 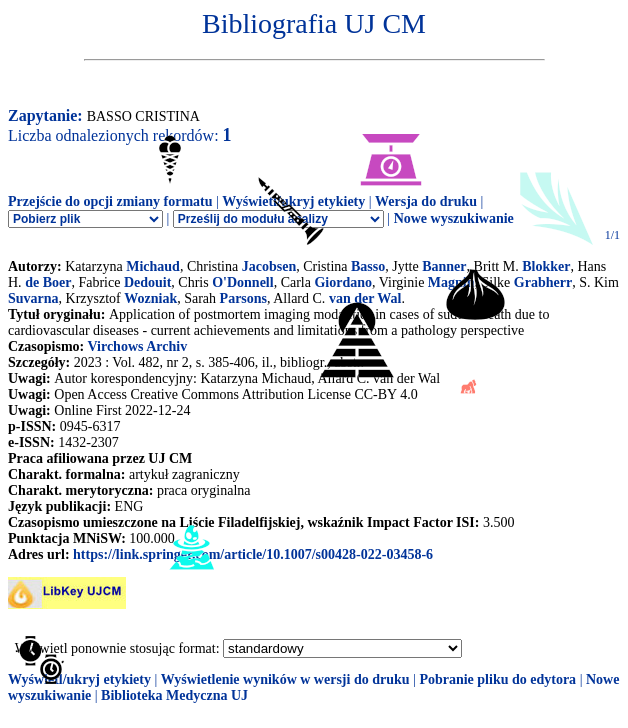 What do you see at coordinates (191, 546) in the screenshot?
I see `koholint egg icon from the legend of zelda: link's awakening` at bounding box center [191, 546].